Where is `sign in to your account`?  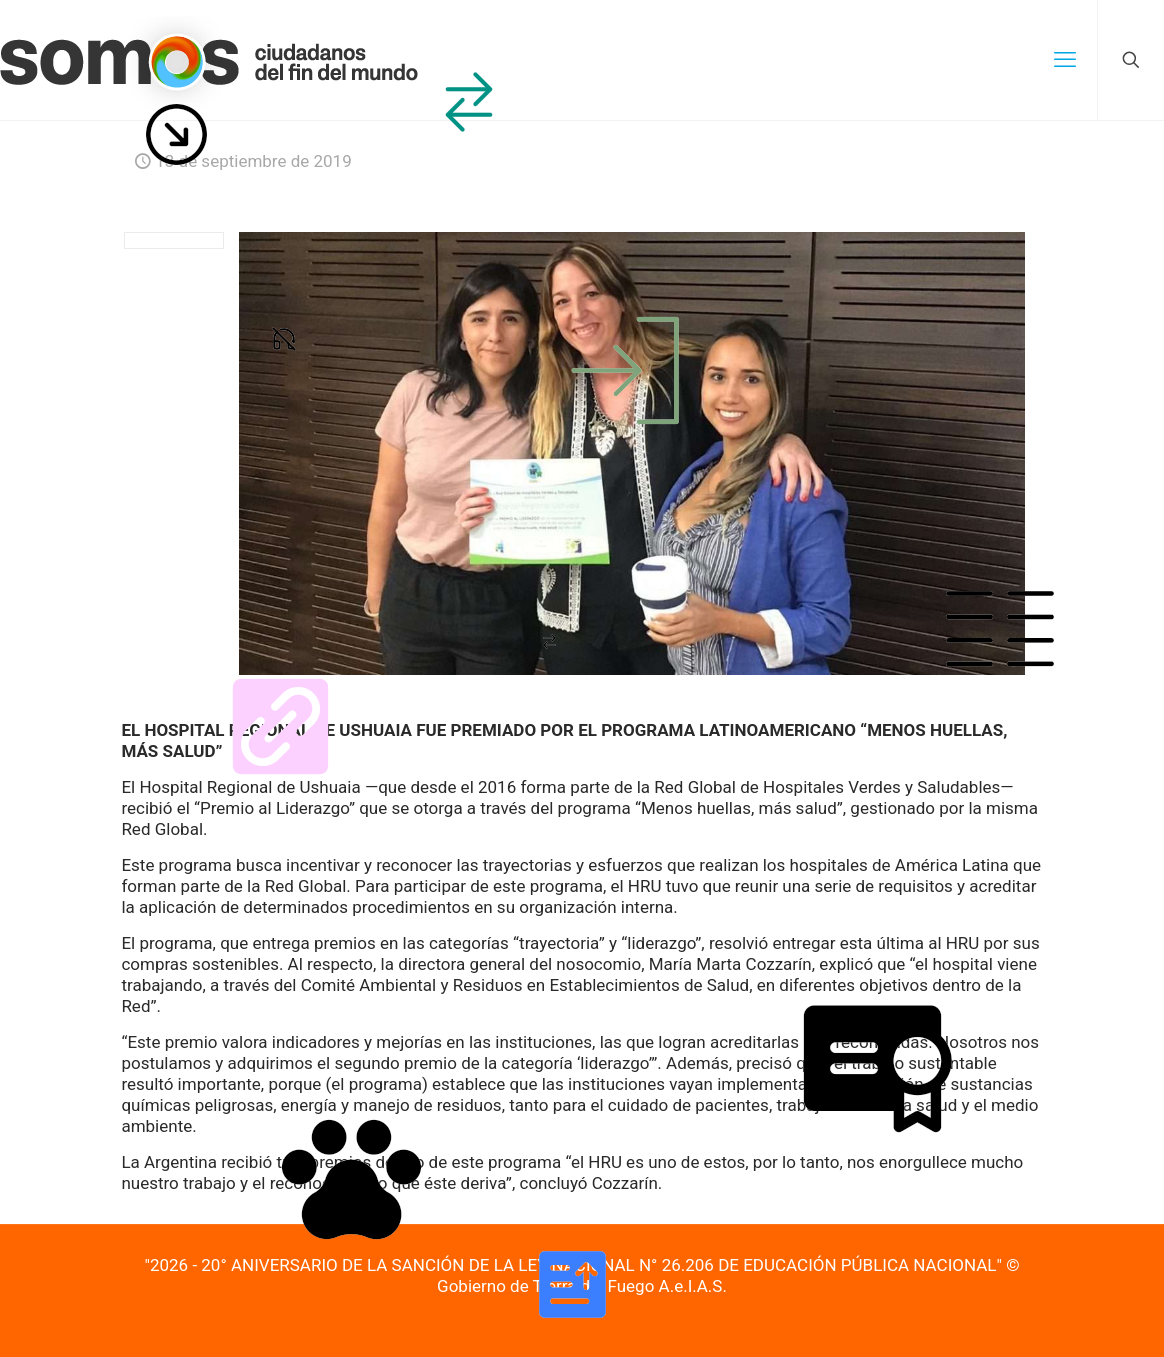
sign in to your account is located at coordinates (634, 370).